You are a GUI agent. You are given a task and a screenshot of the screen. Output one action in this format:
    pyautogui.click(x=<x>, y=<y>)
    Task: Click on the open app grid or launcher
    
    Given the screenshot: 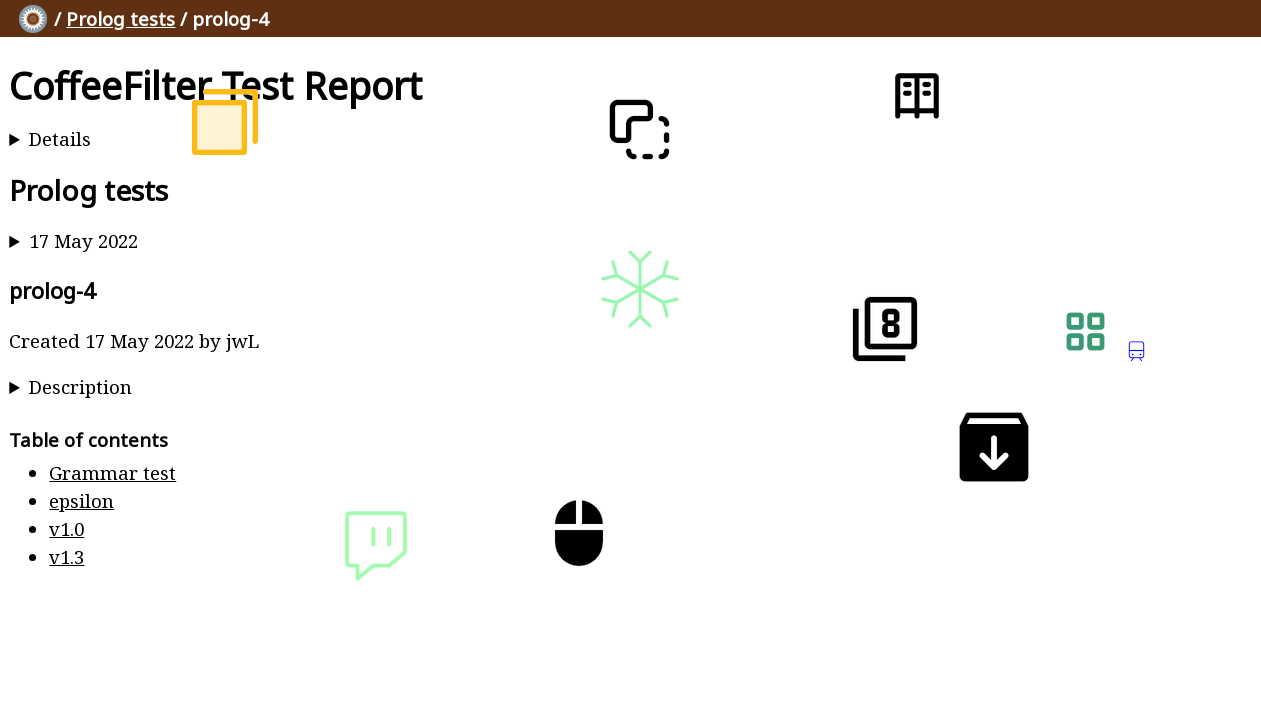 What is the action you would take?
    pyautogui.click(x=1085, y=331)
    